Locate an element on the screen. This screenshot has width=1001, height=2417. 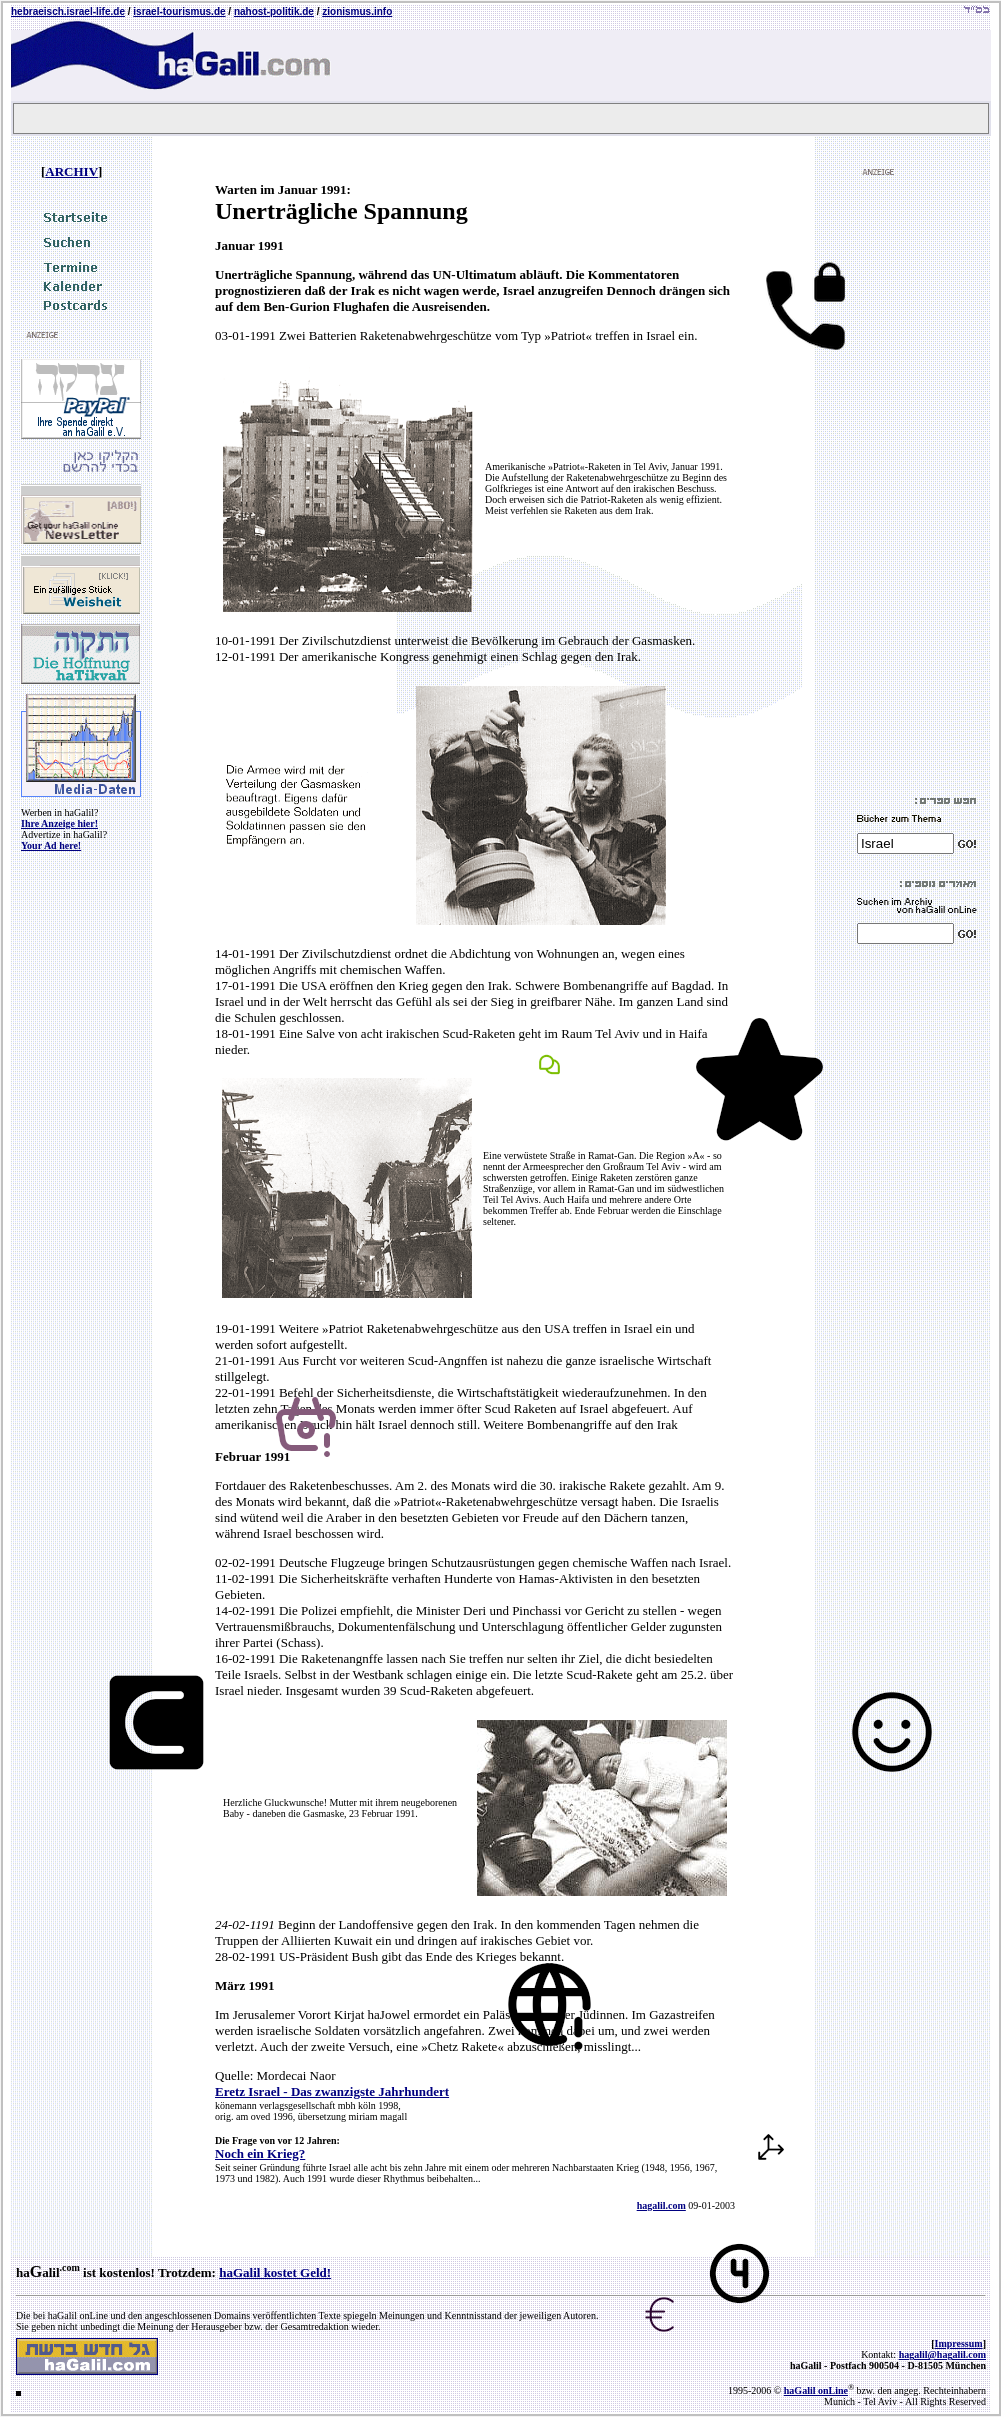
indicates phone or call features are locked is located at coordinates (805, 310).